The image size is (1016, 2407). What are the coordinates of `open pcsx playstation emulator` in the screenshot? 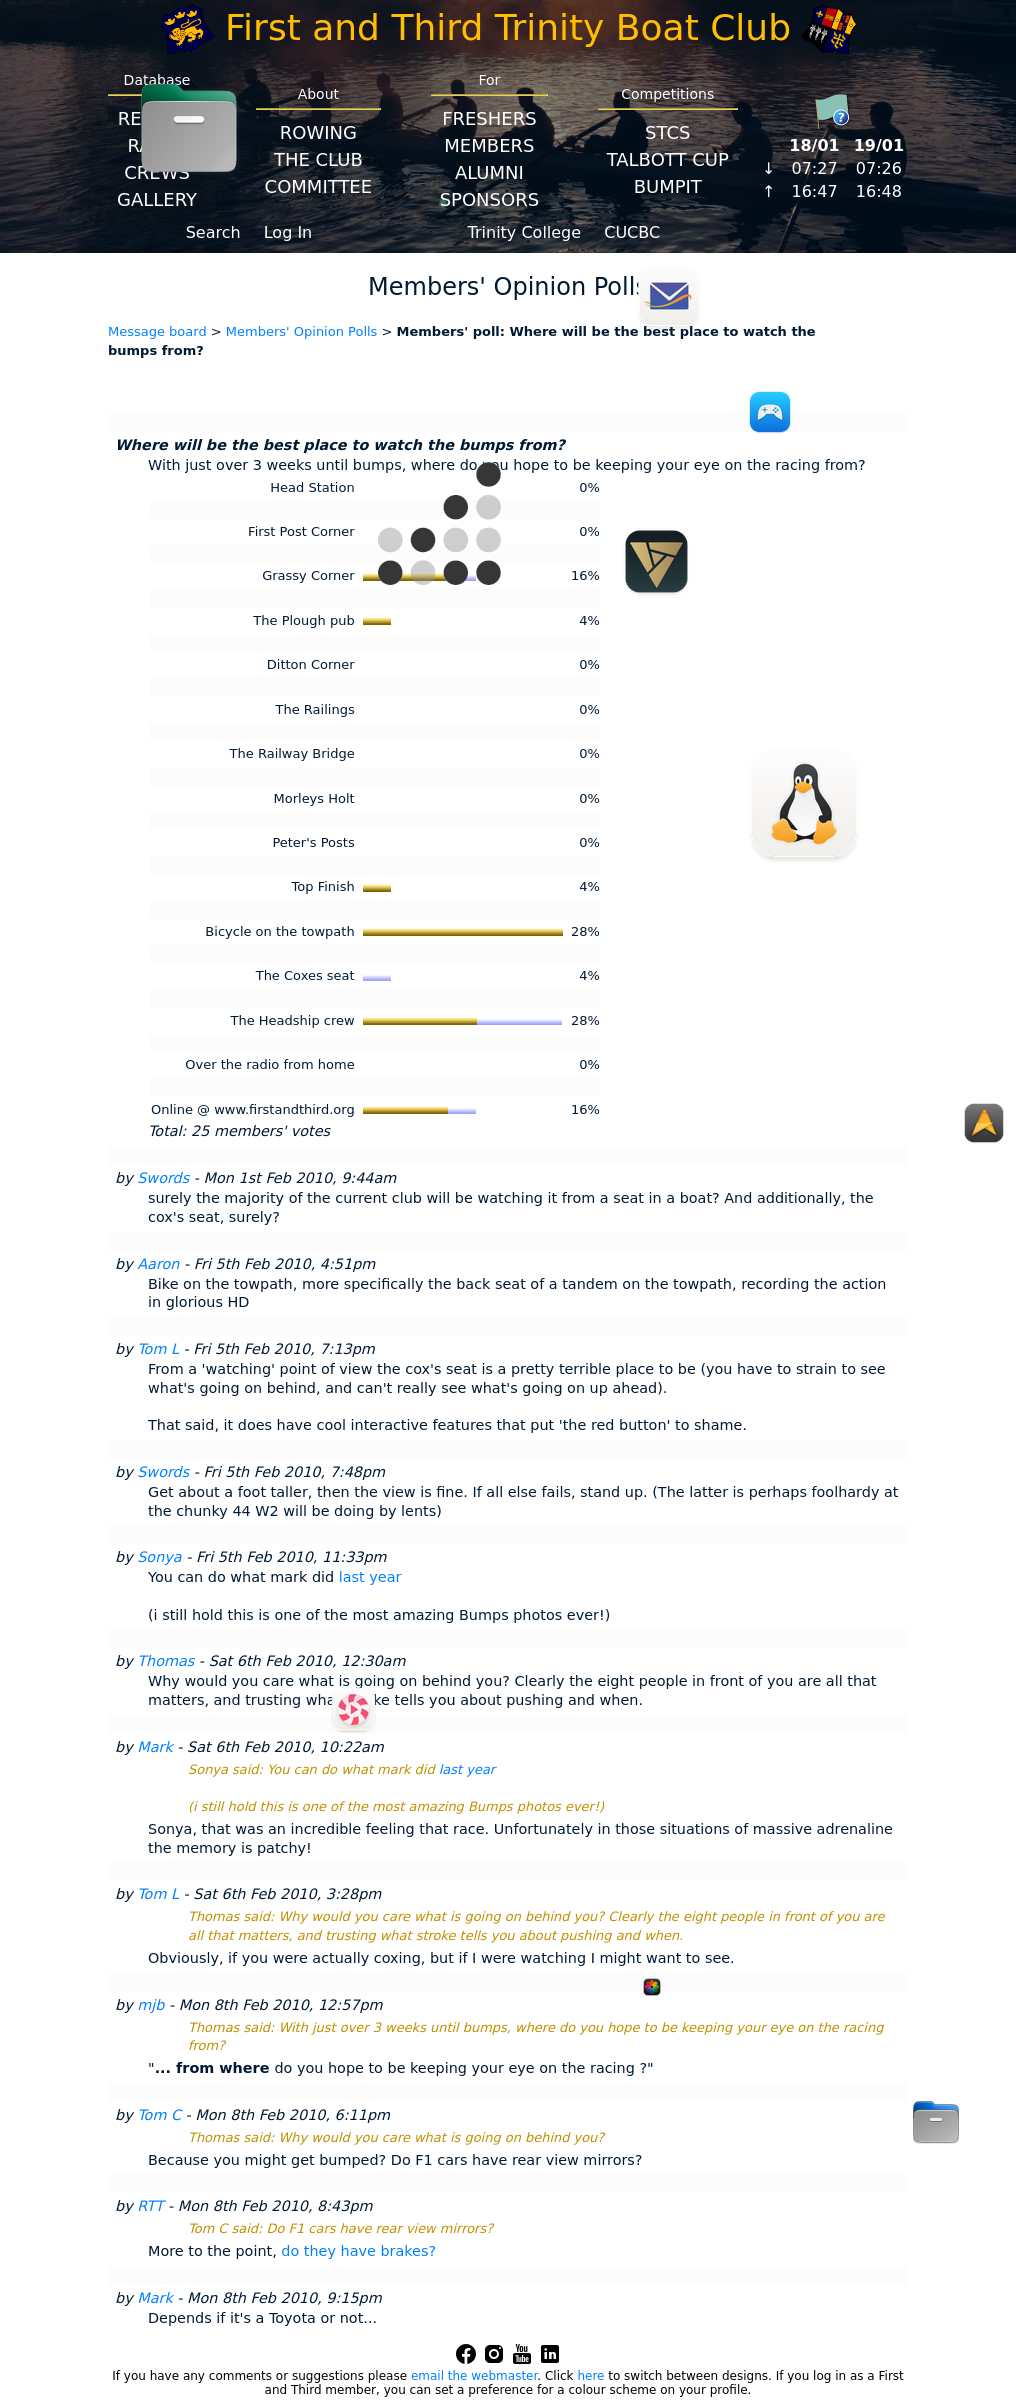 It's located at (770, 412).